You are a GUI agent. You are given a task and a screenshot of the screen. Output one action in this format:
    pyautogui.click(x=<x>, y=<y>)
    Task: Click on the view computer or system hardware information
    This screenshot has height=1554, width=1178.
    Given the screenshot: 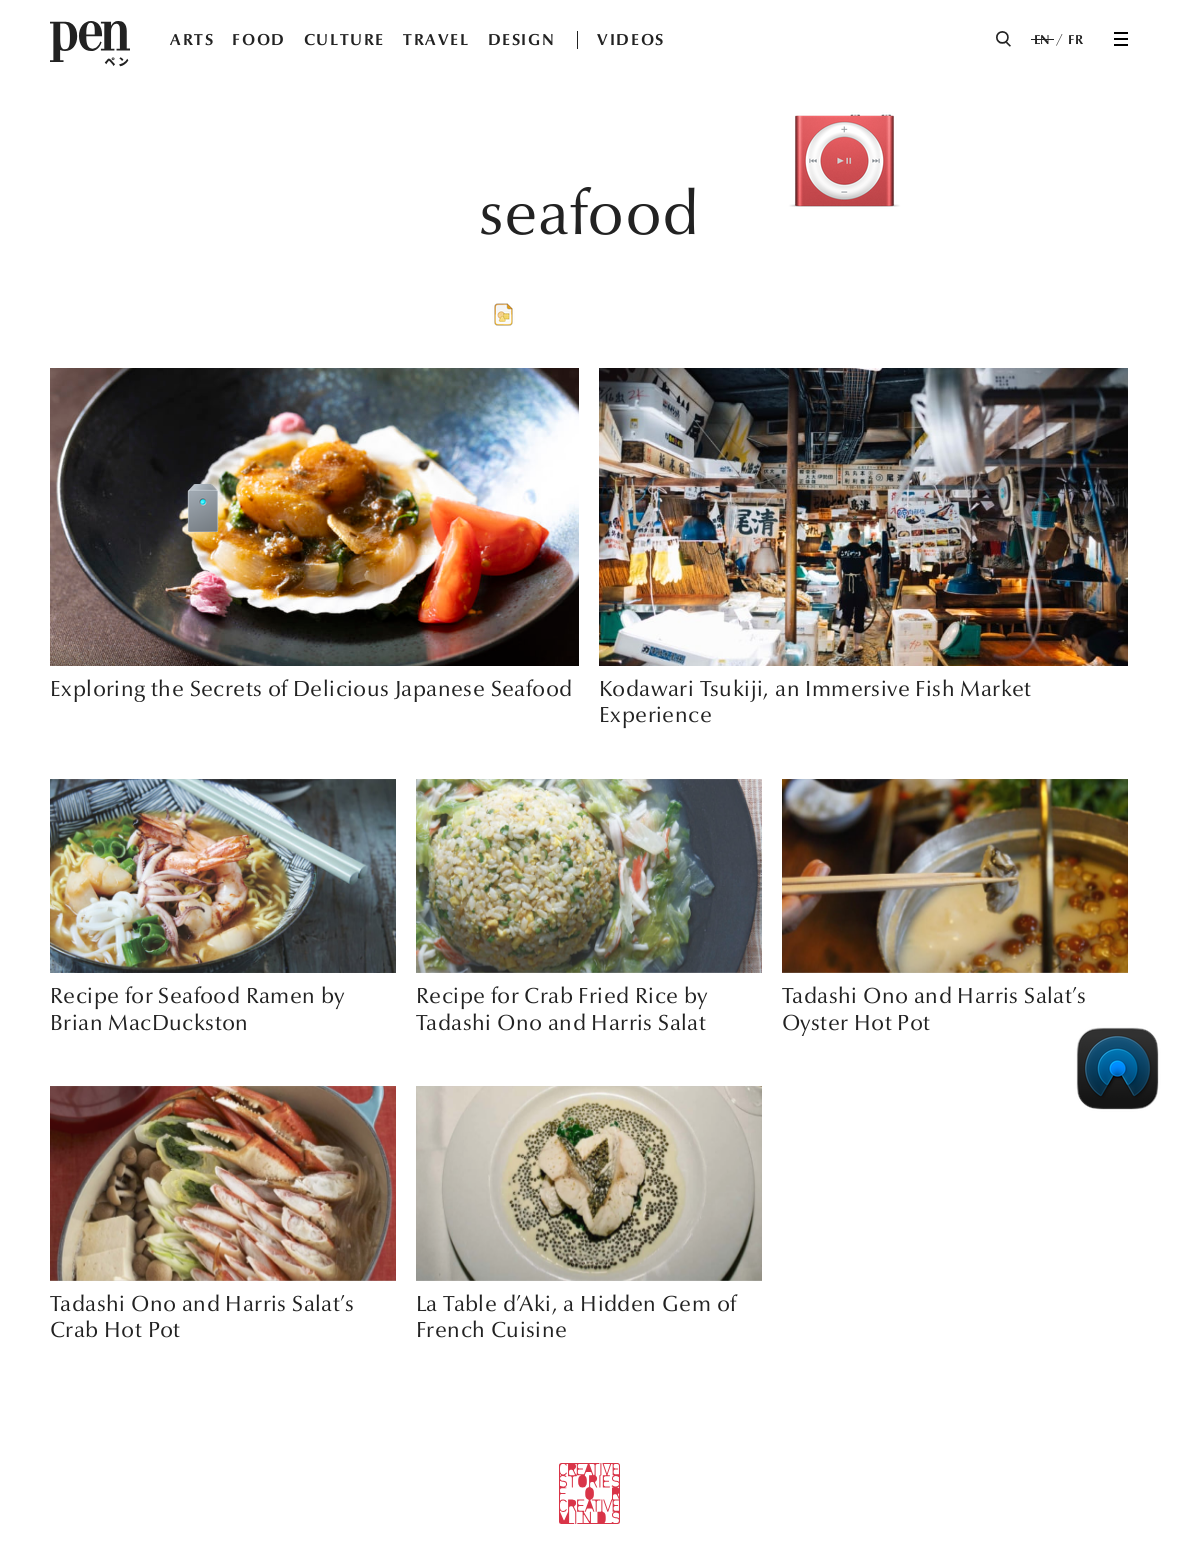 What is the action you would take?
    pyautogui.click(x=203, y=508)
    